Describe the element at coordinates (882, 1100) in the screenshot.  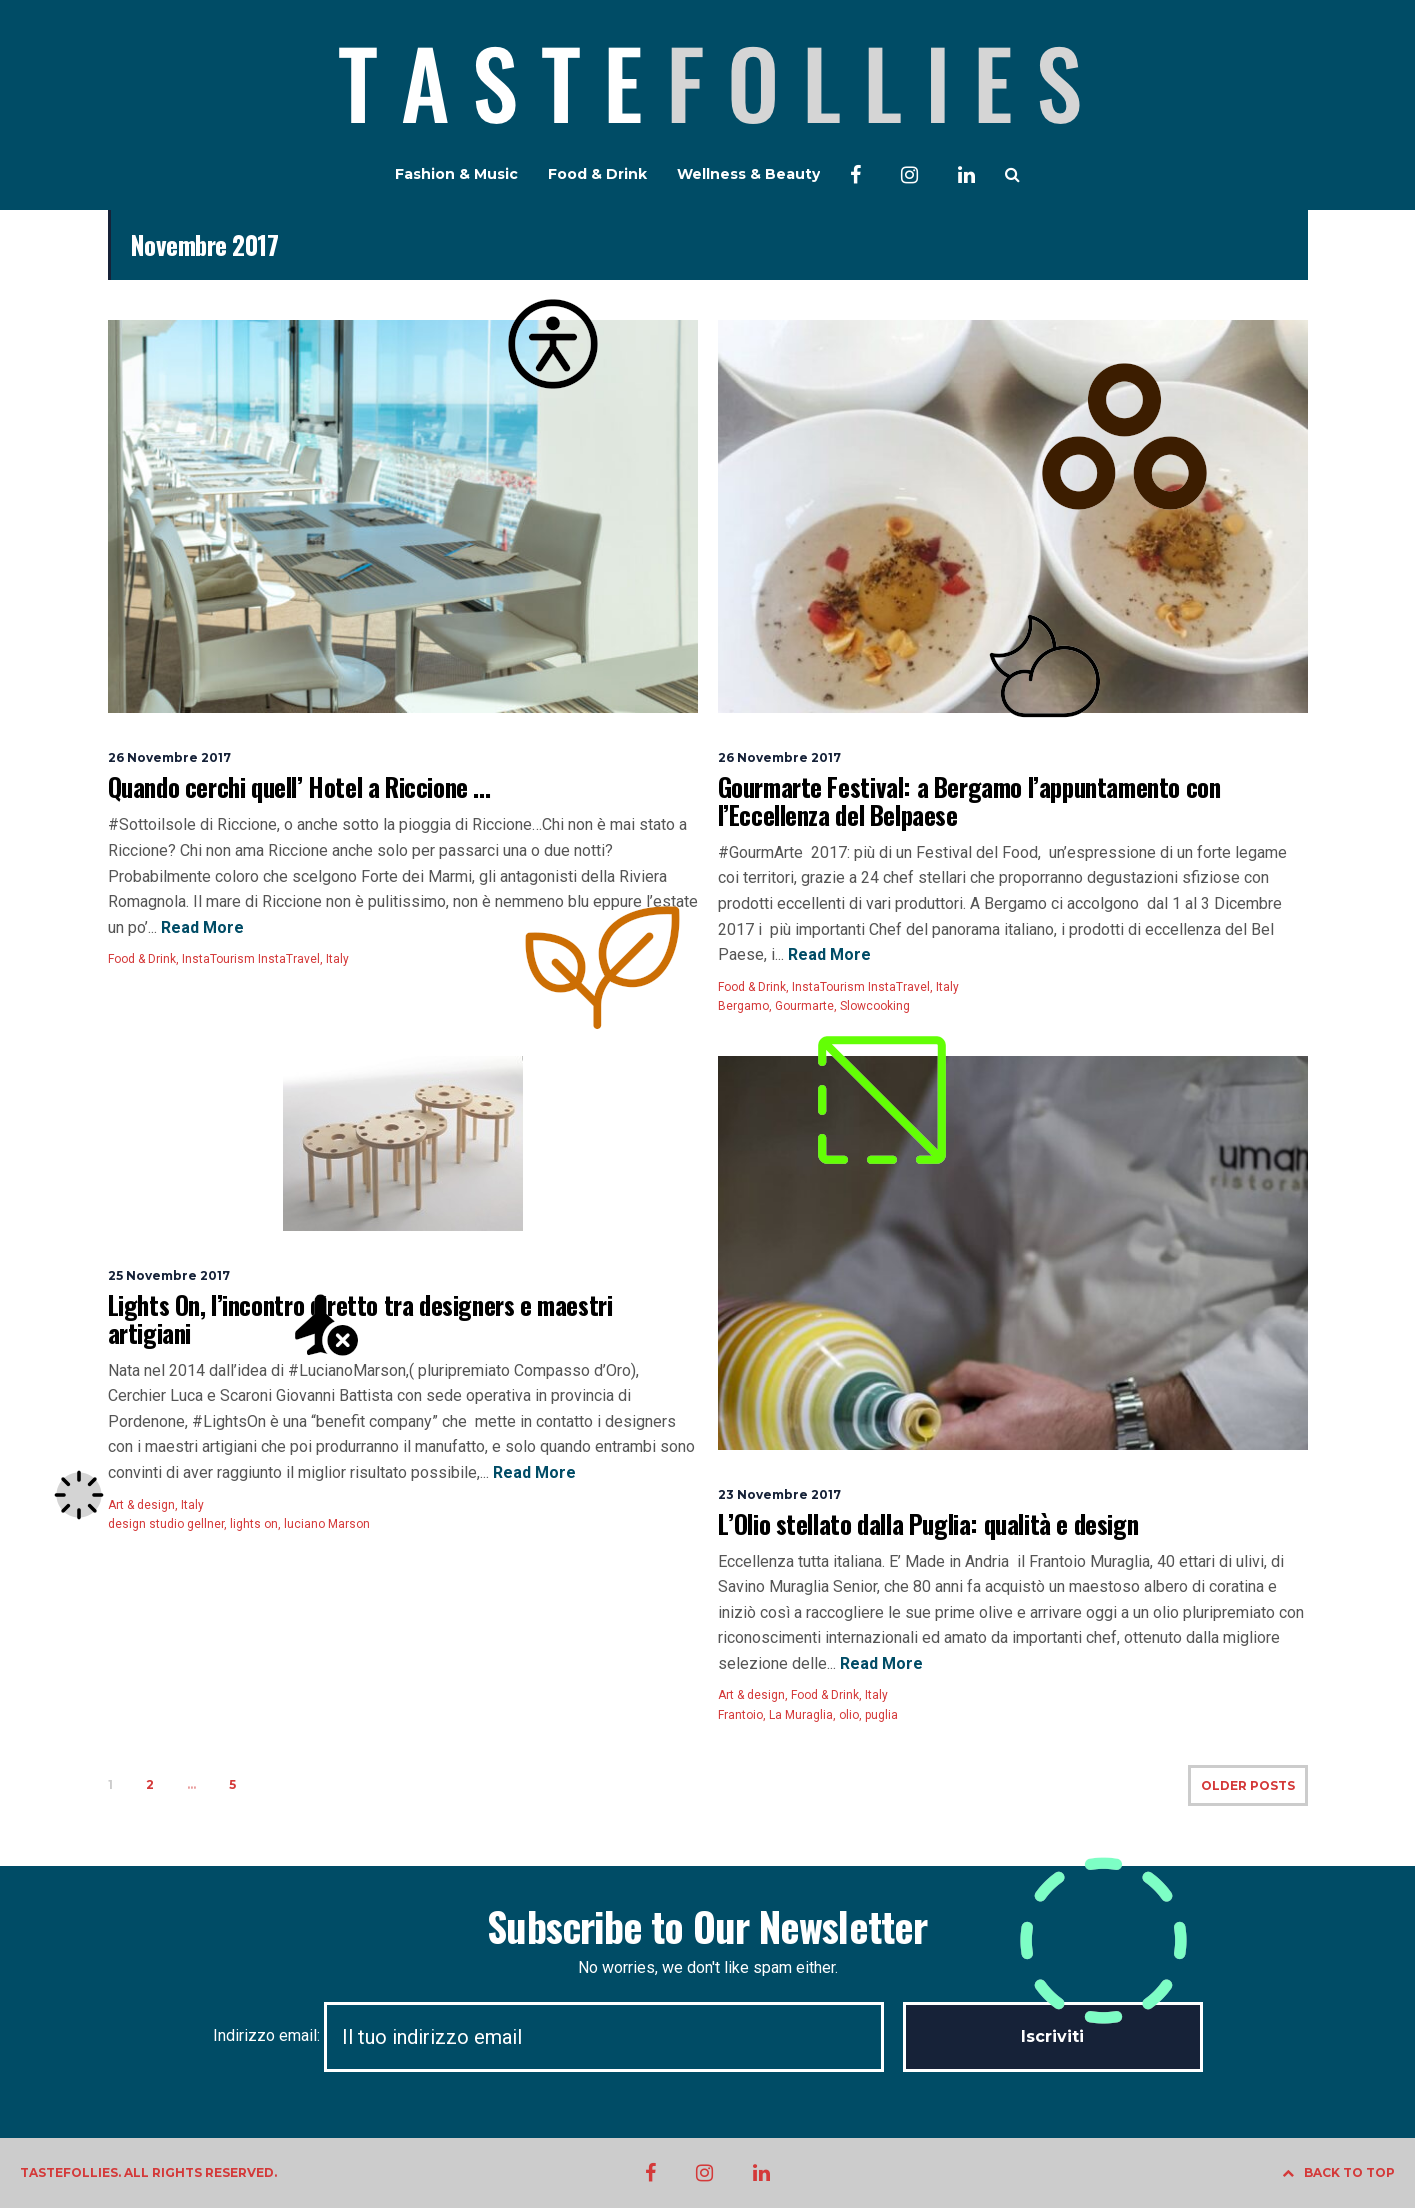
I see `invert current selection` at that location.